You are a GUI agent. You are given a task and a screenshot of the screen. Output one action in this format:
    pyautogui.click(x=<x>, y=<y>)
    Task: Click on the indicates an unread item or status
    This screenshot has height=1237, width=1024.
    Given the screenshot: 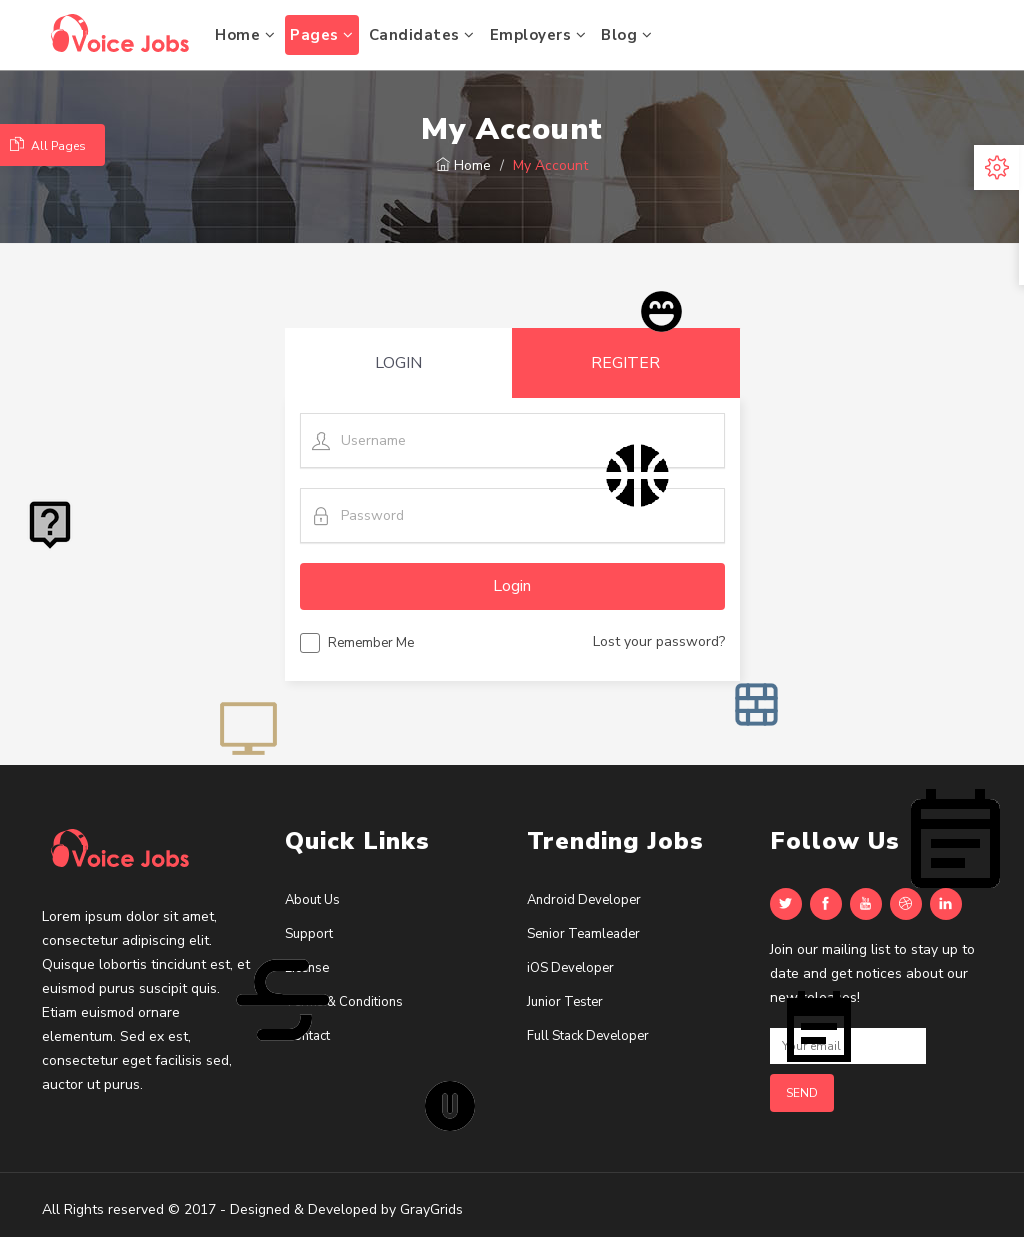 What is the action you would take?
    pyautogui.click(x=450, y=1106)
    